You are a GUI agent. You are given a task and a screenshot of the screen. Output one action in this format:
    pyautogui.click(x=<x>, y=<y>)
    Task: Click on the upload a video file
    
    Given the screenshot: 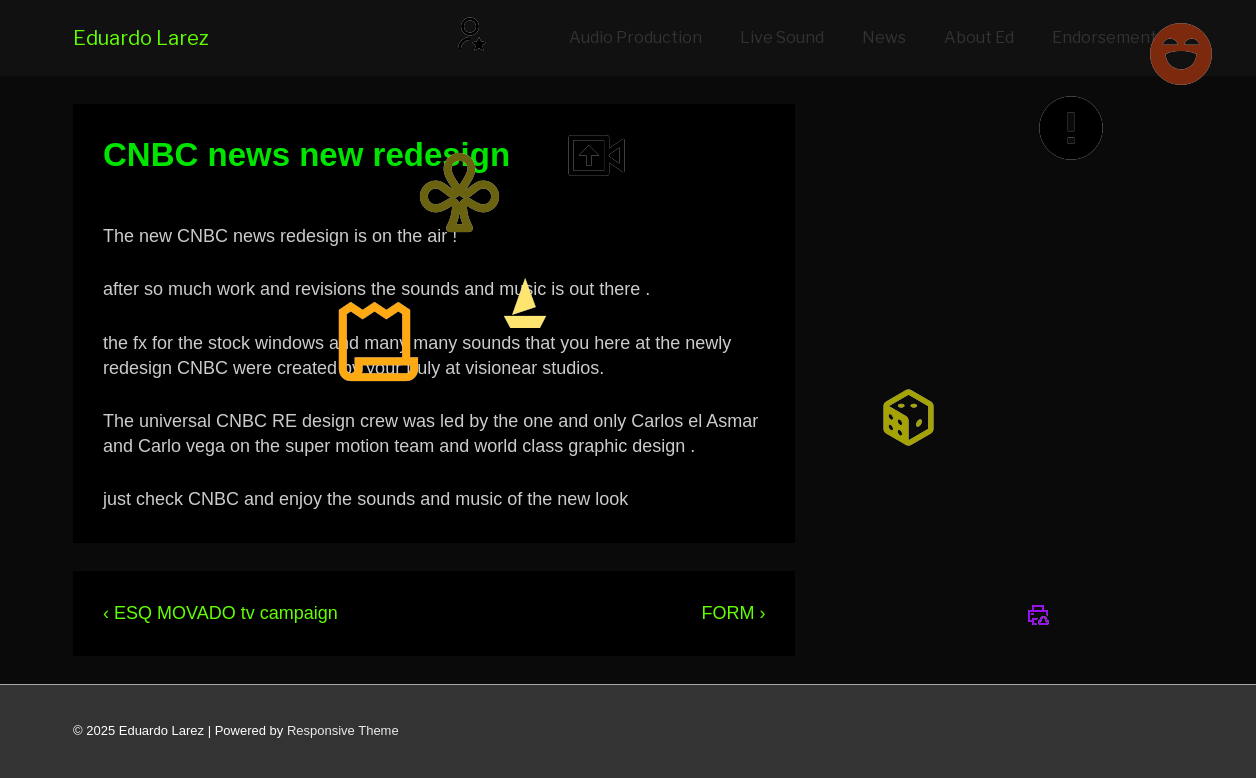 What is the action you would take?
    pyautogui.click(x=596, y=155)
    